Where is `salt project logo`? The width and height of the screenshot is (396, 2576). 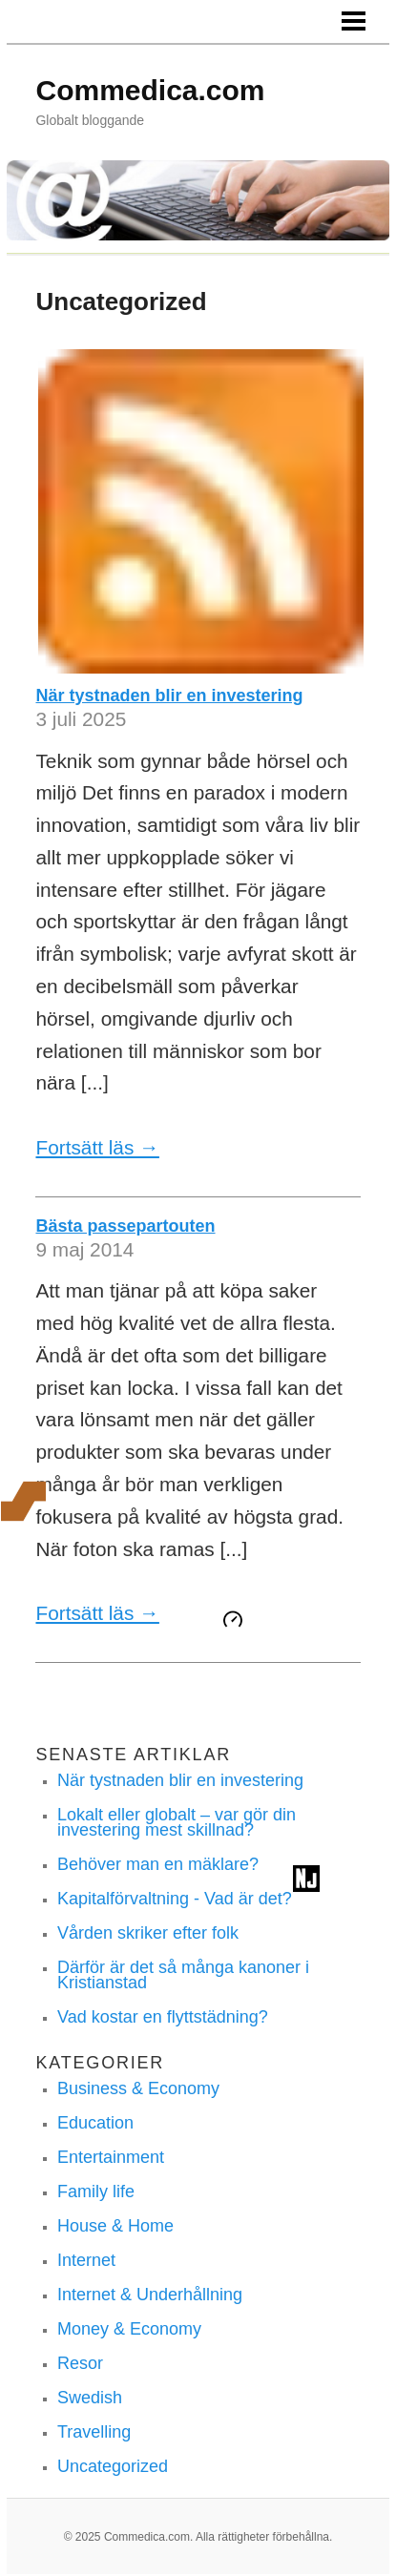
salt project logo is located at coordinates (23, 1501).